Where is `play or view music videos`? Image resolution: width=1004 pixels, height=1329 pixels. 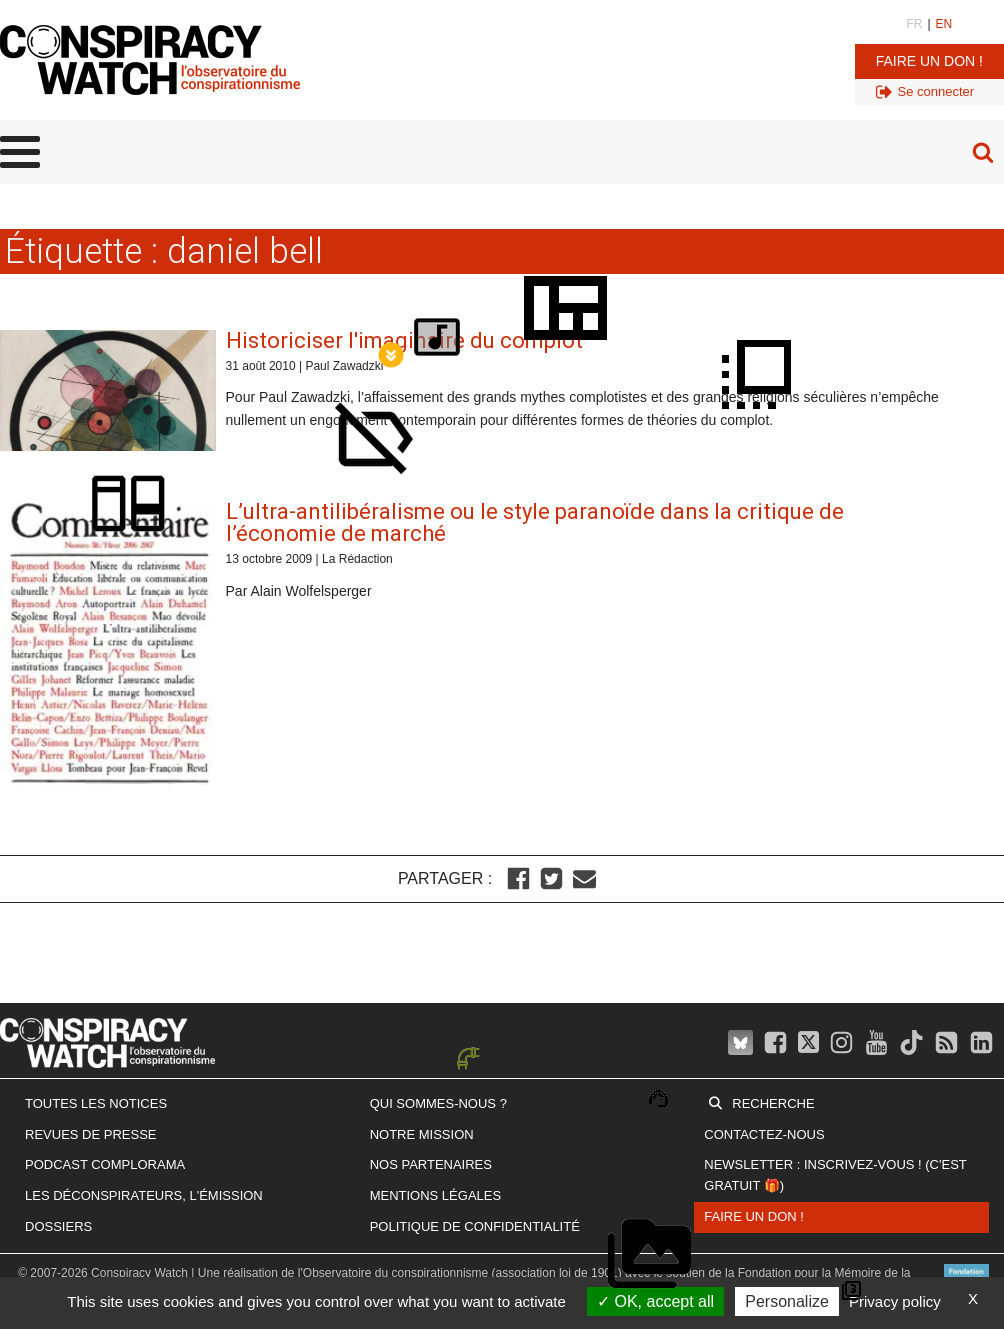
play or view music videos is located at coordinates (437, 337).